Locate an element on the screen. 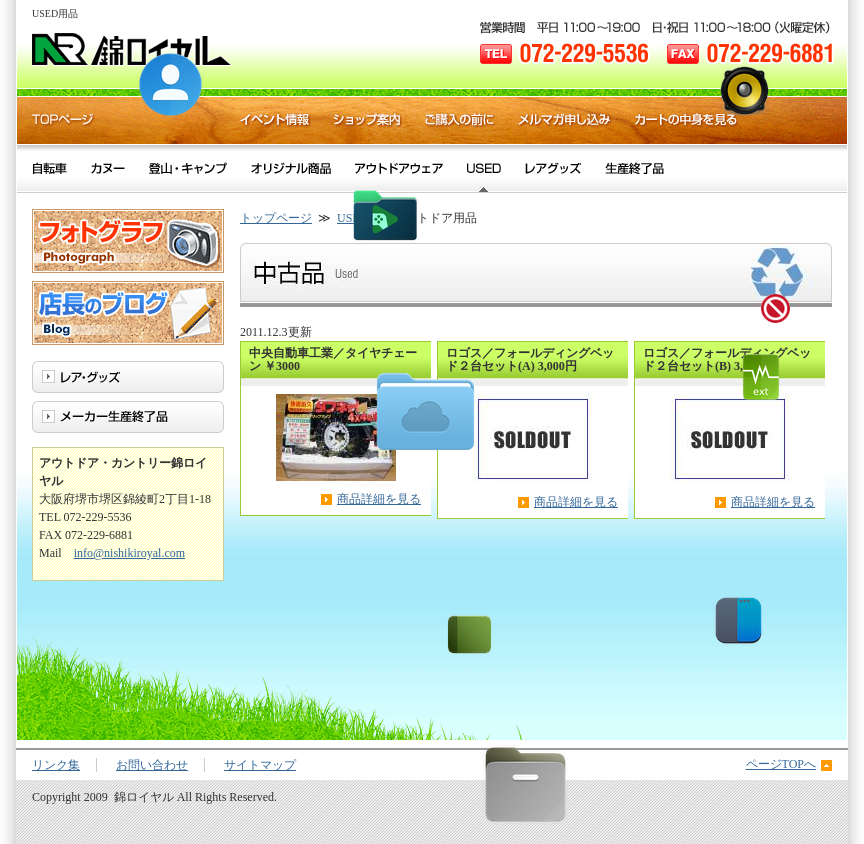 This screenshot has height=844, width=864. virtualbox extension pack file is located at coordinates (761, 377).